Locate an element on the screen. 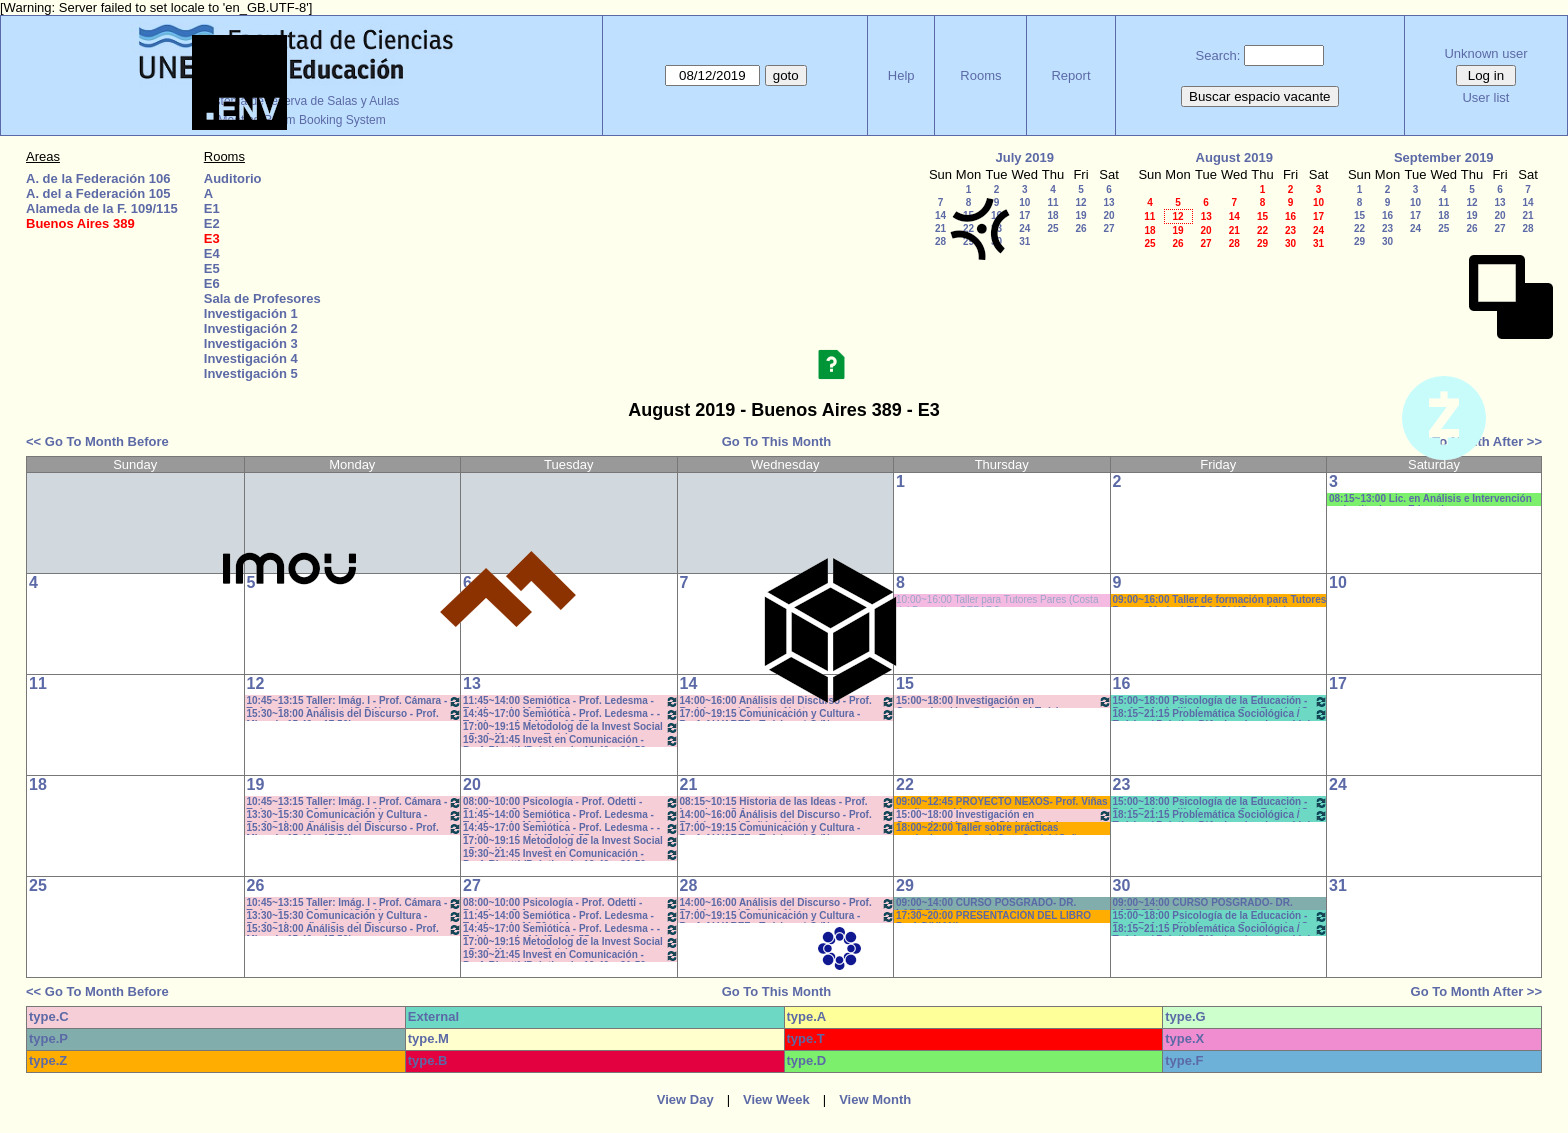  Code Climate logo is located at coordinates (508, 589).